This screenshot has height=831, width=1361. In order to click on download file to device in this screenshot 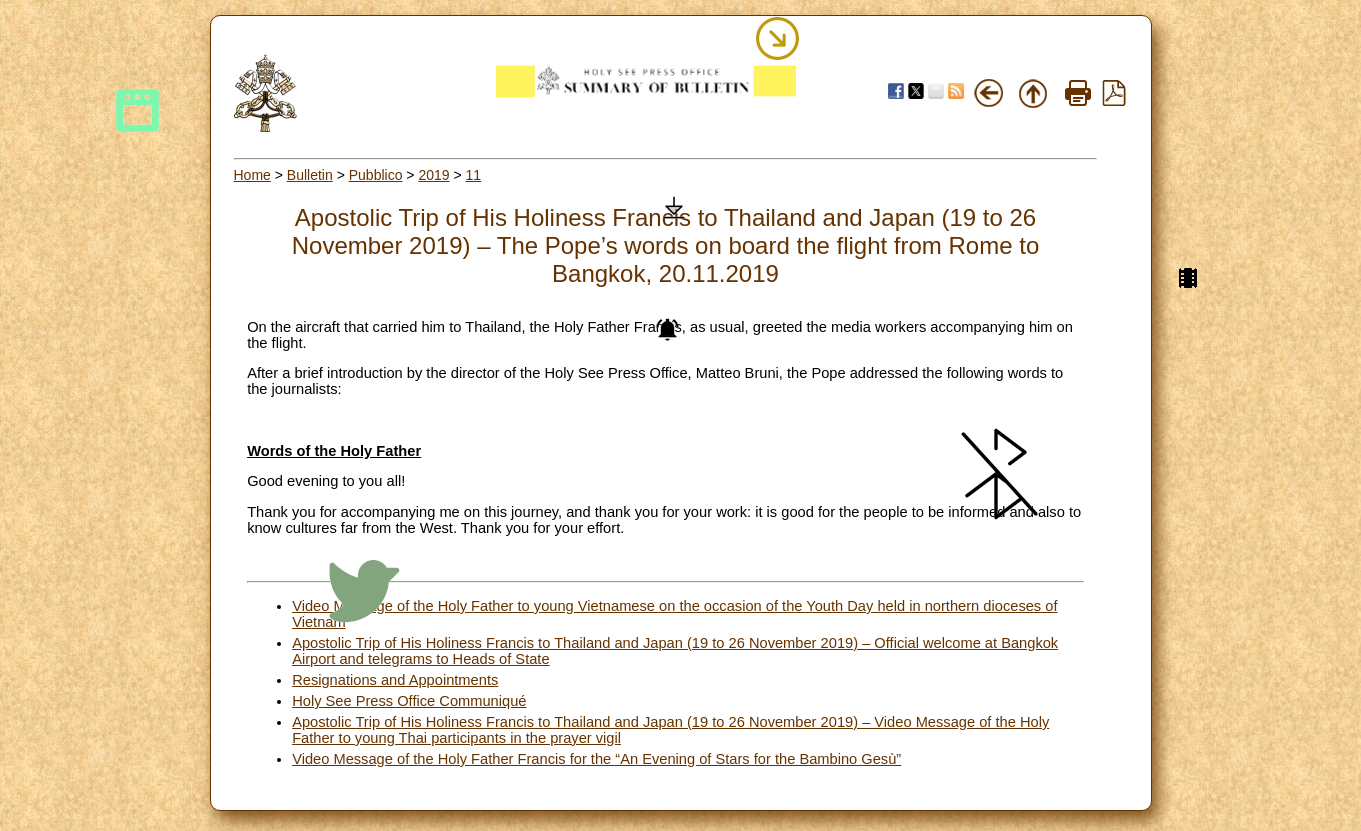, I will do `click(674, 208)`.